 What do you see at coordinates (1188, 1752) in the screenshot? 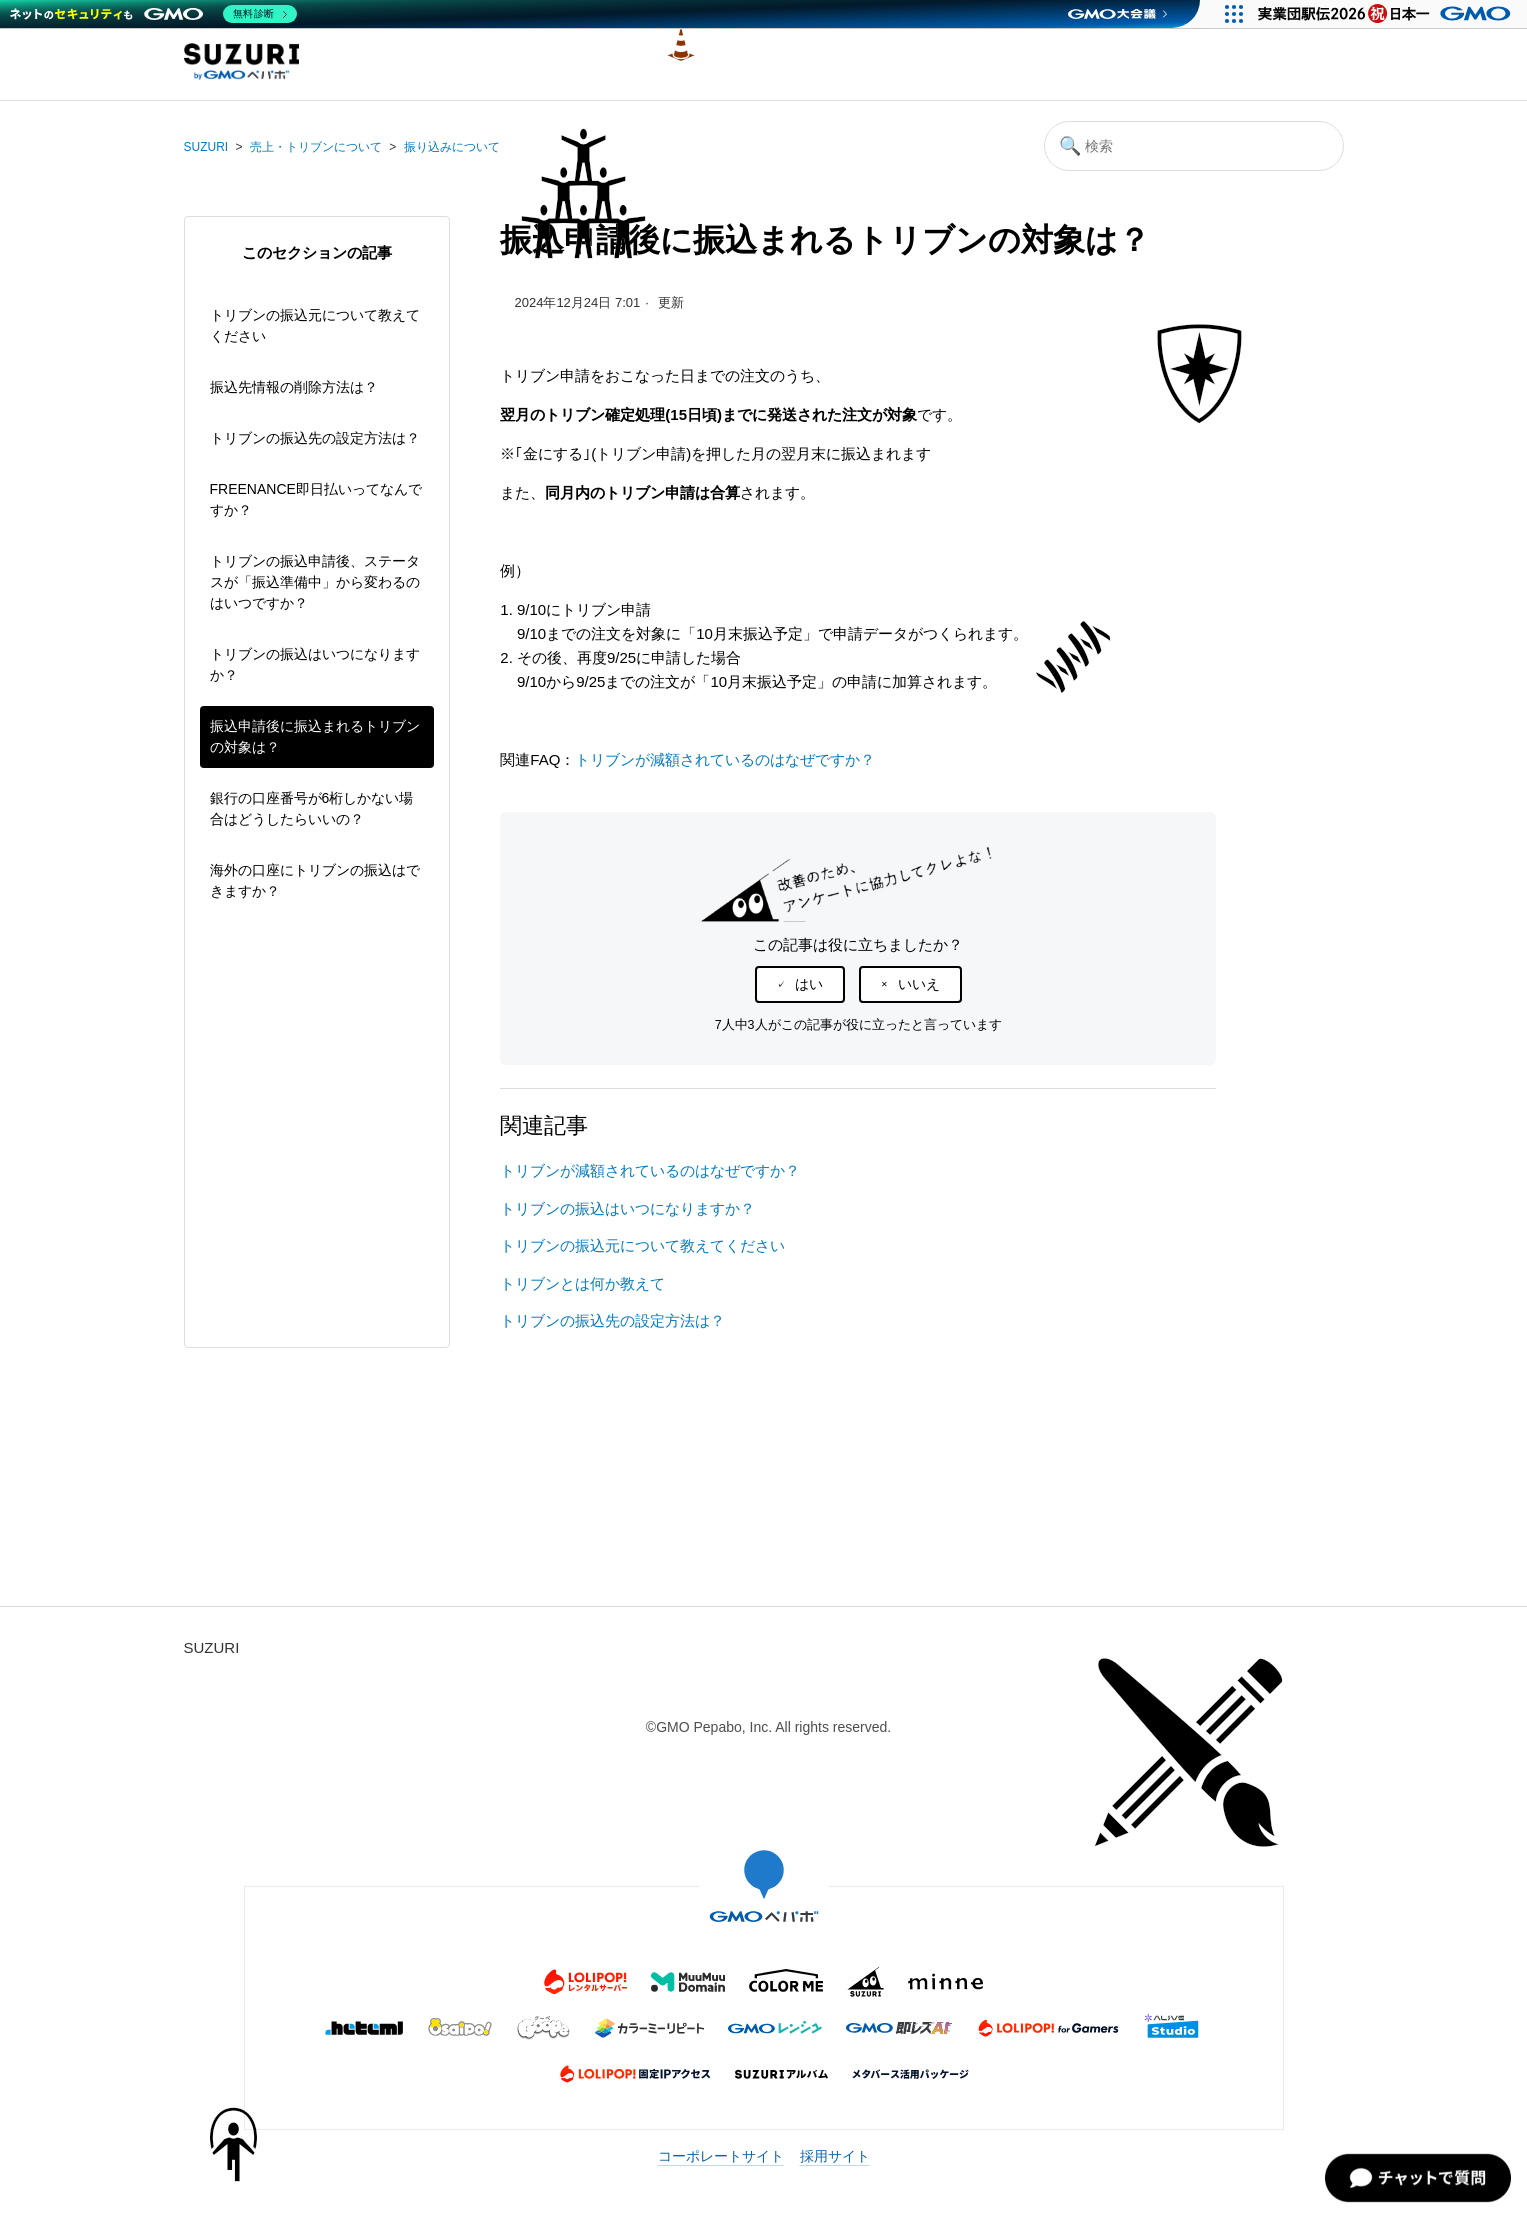
I see `access drawing and editing tools` at bounding box center [1188, 1752].